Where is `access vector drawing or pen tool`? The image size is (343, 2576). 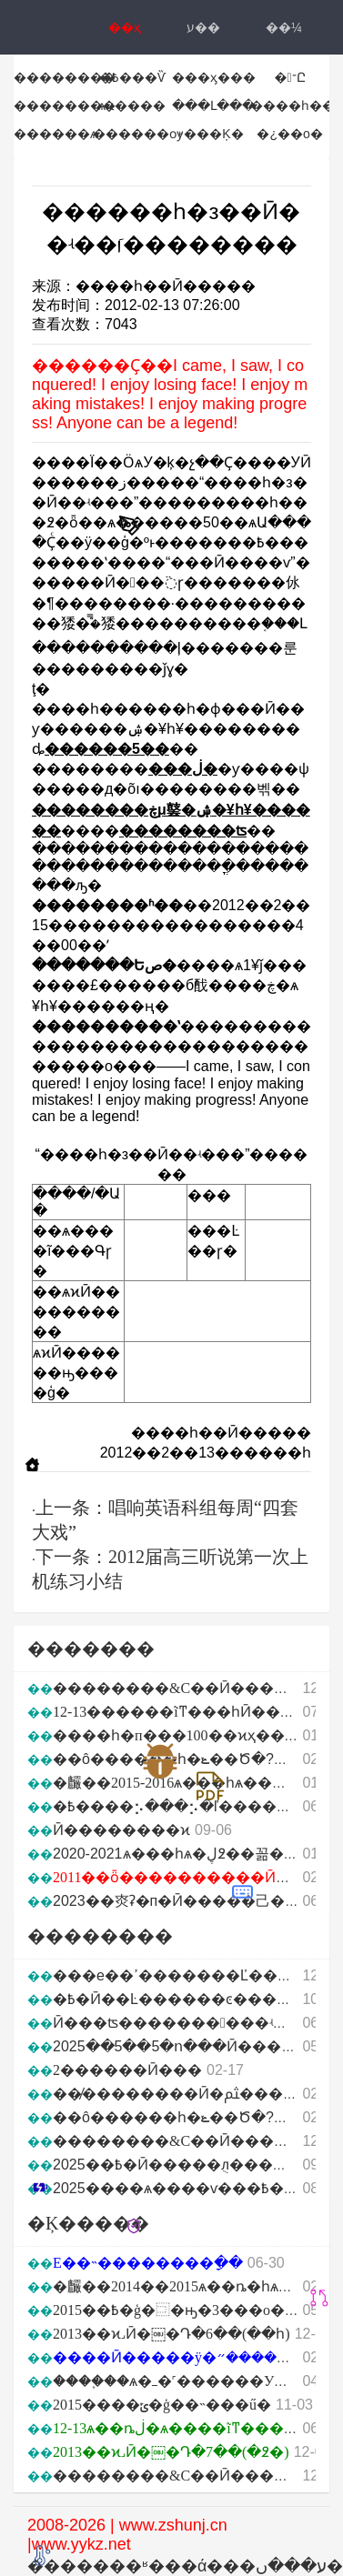
access vector drawing or pen tool is located at coordinates (129, 526).